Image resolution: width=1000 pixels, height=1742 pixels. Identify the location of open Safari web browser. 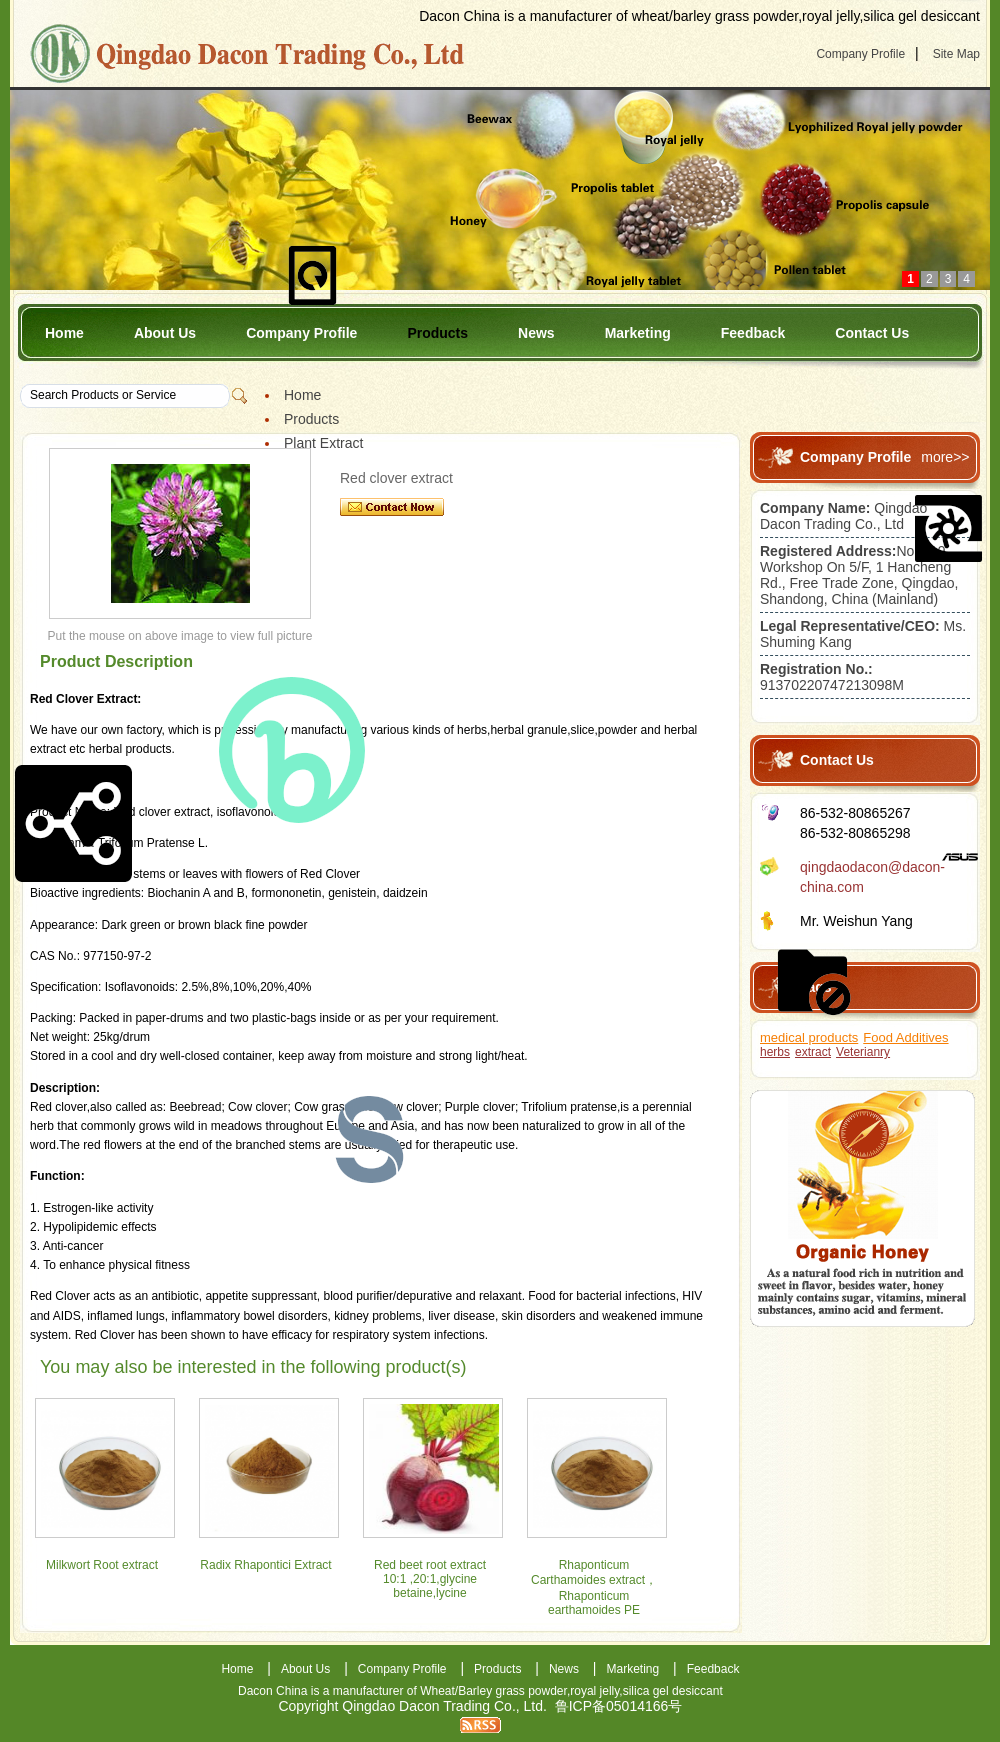
(864, 1134).